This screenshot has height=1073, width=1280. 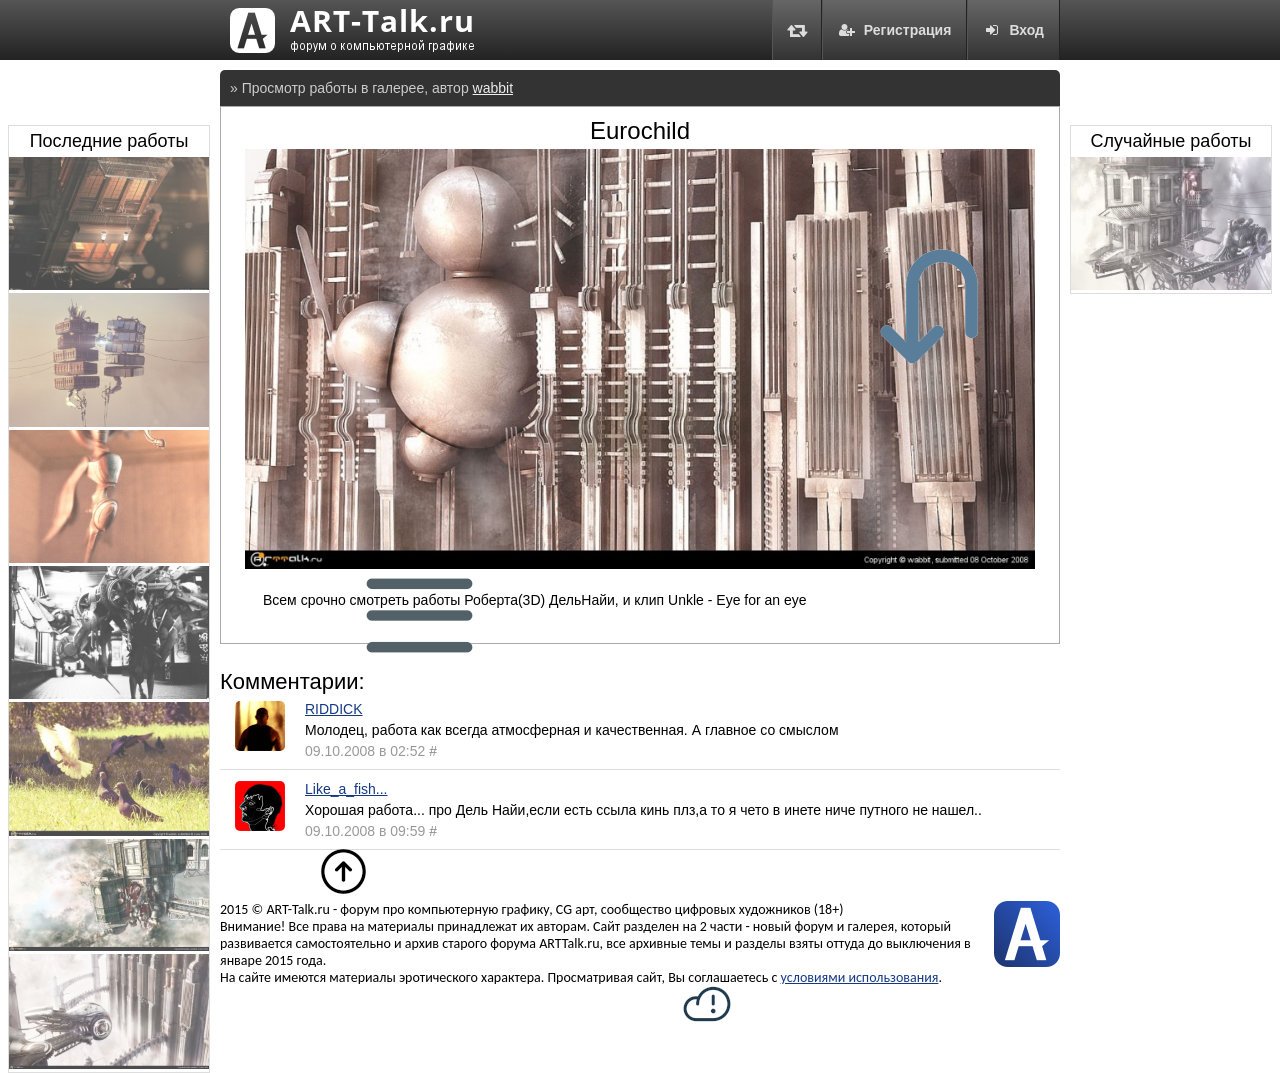 What do you see at coordinates (343, 871) in the screenshot?
I see `scroll to top of page` at bounding box center [343, 871].